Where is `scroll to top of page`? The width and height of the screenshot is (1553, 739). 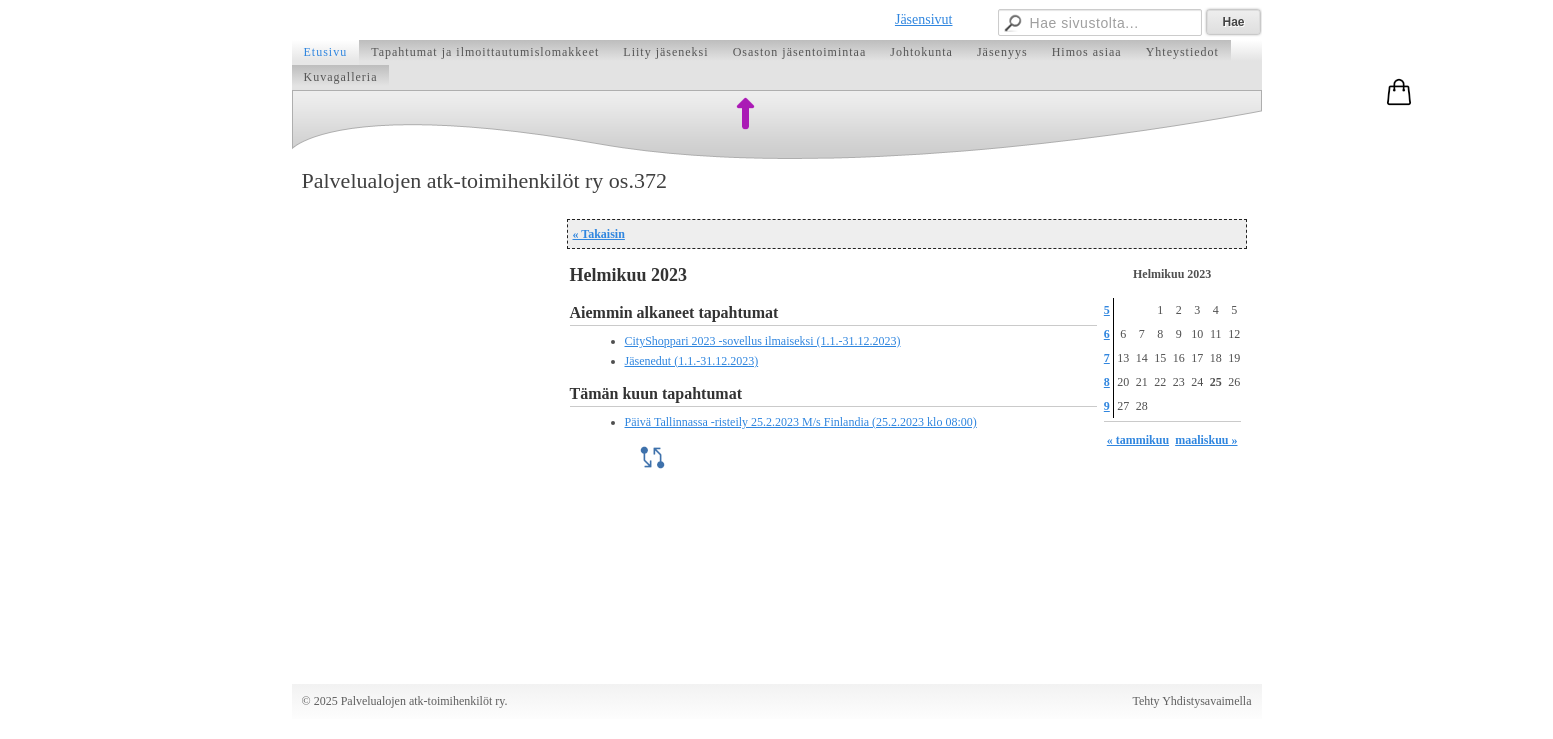
scroll to top of page is located at coordinates (745, 113).